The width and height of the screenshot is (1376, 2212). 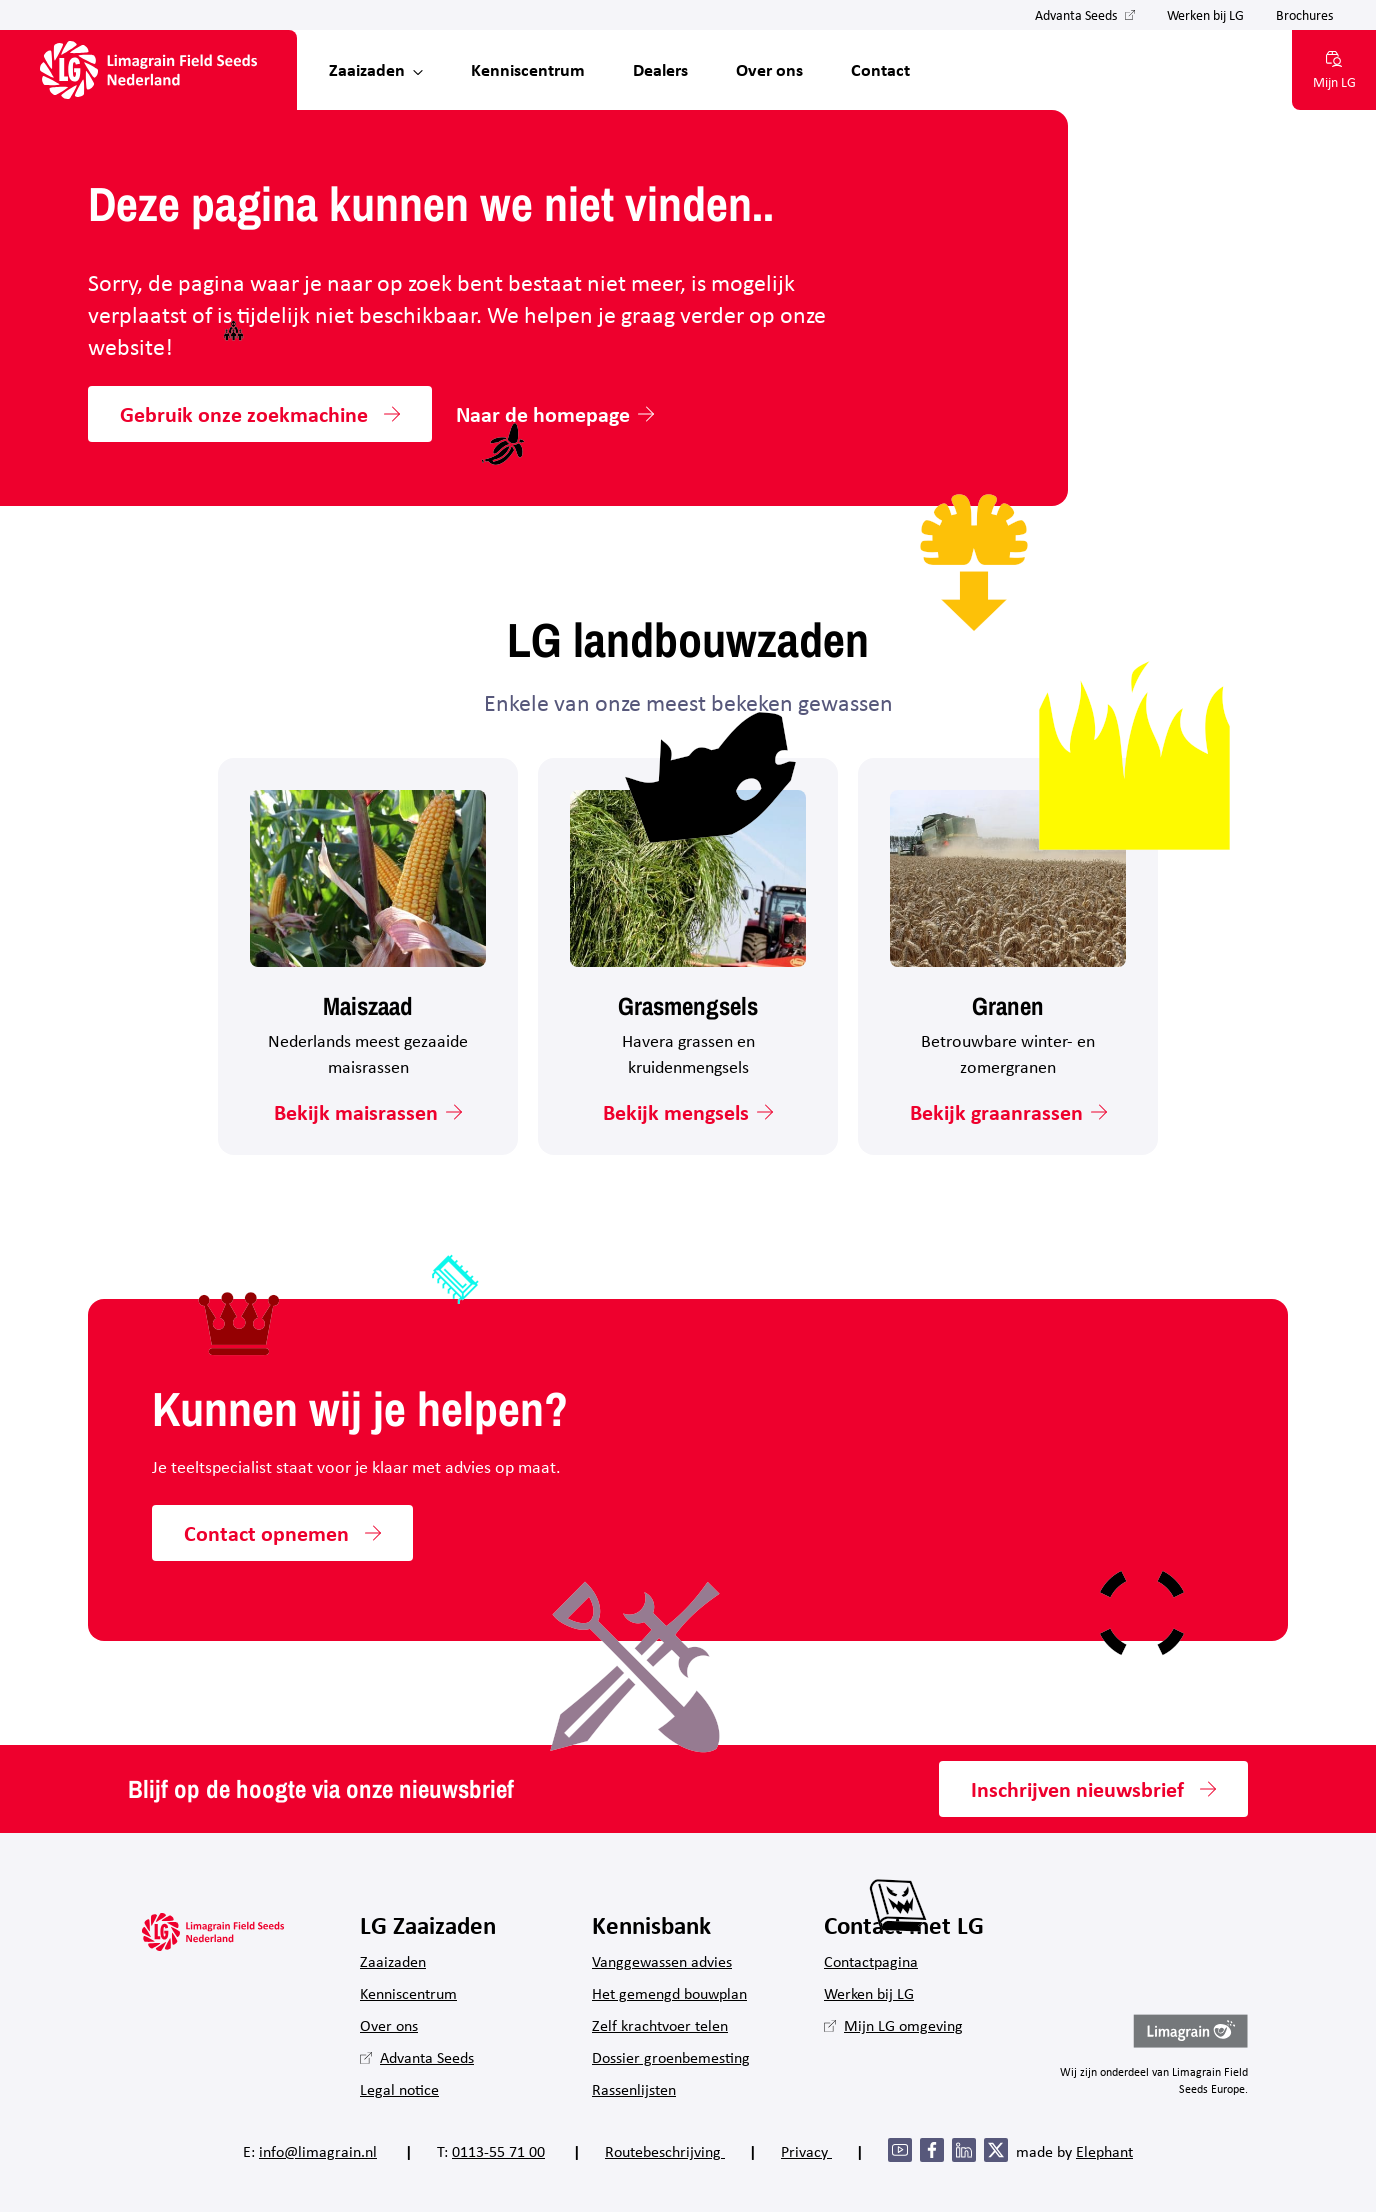 I want to click on view system memory or RAM usage, so click(x=455, y=1279).